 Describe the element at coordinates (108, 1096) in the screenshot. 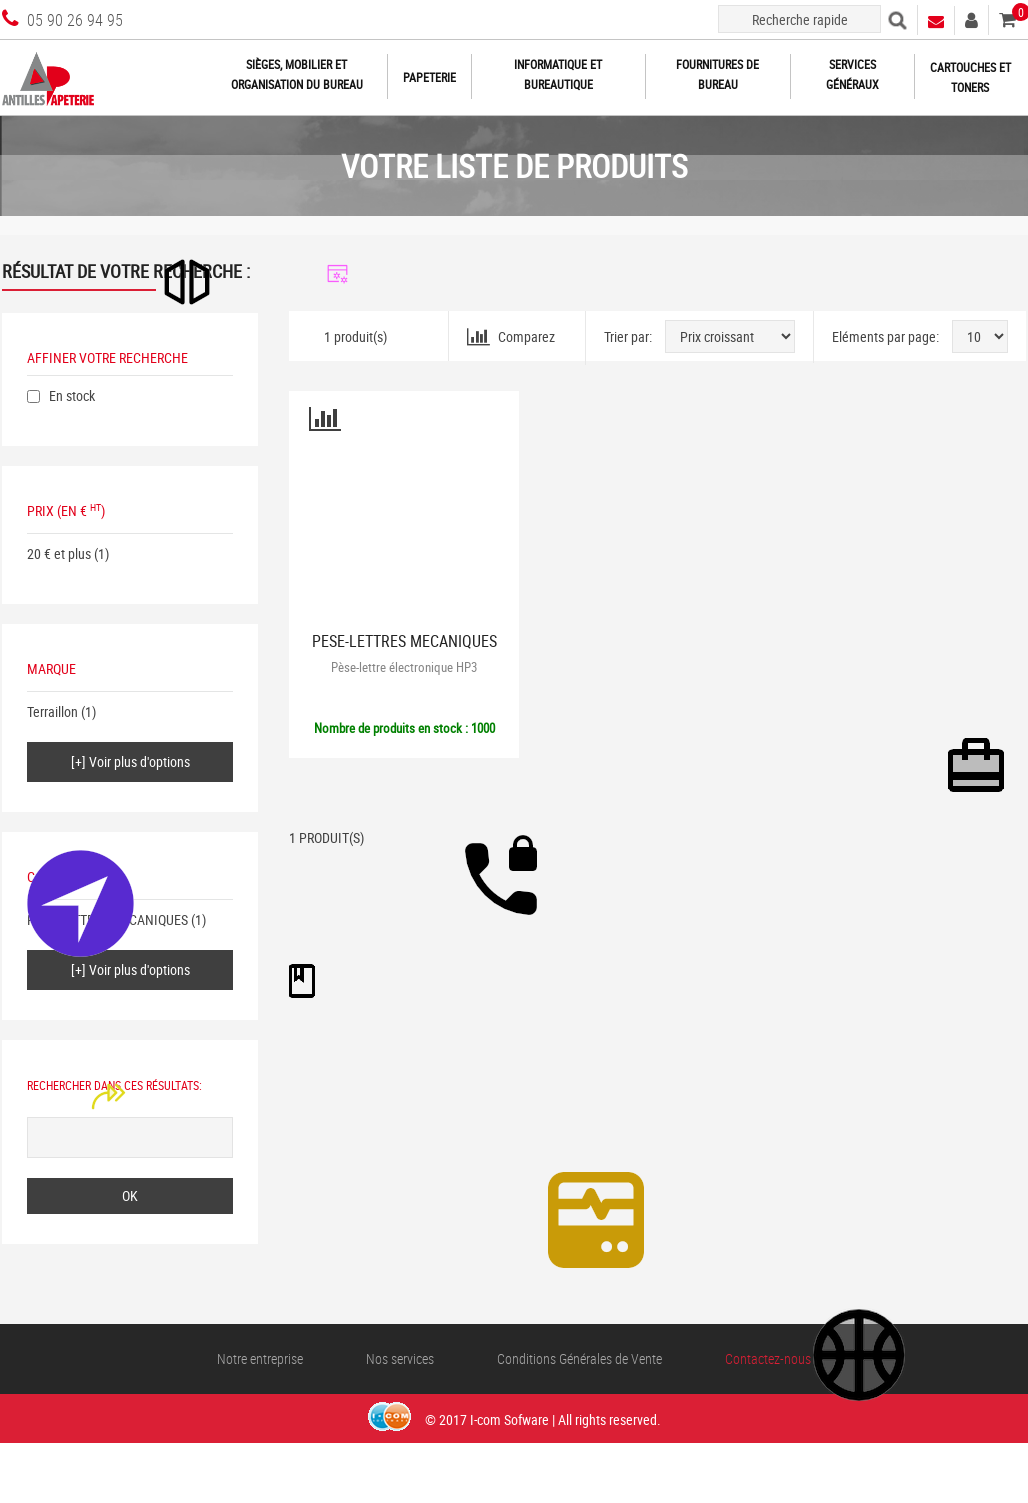

I see `forward message or content multiple times` at that location.